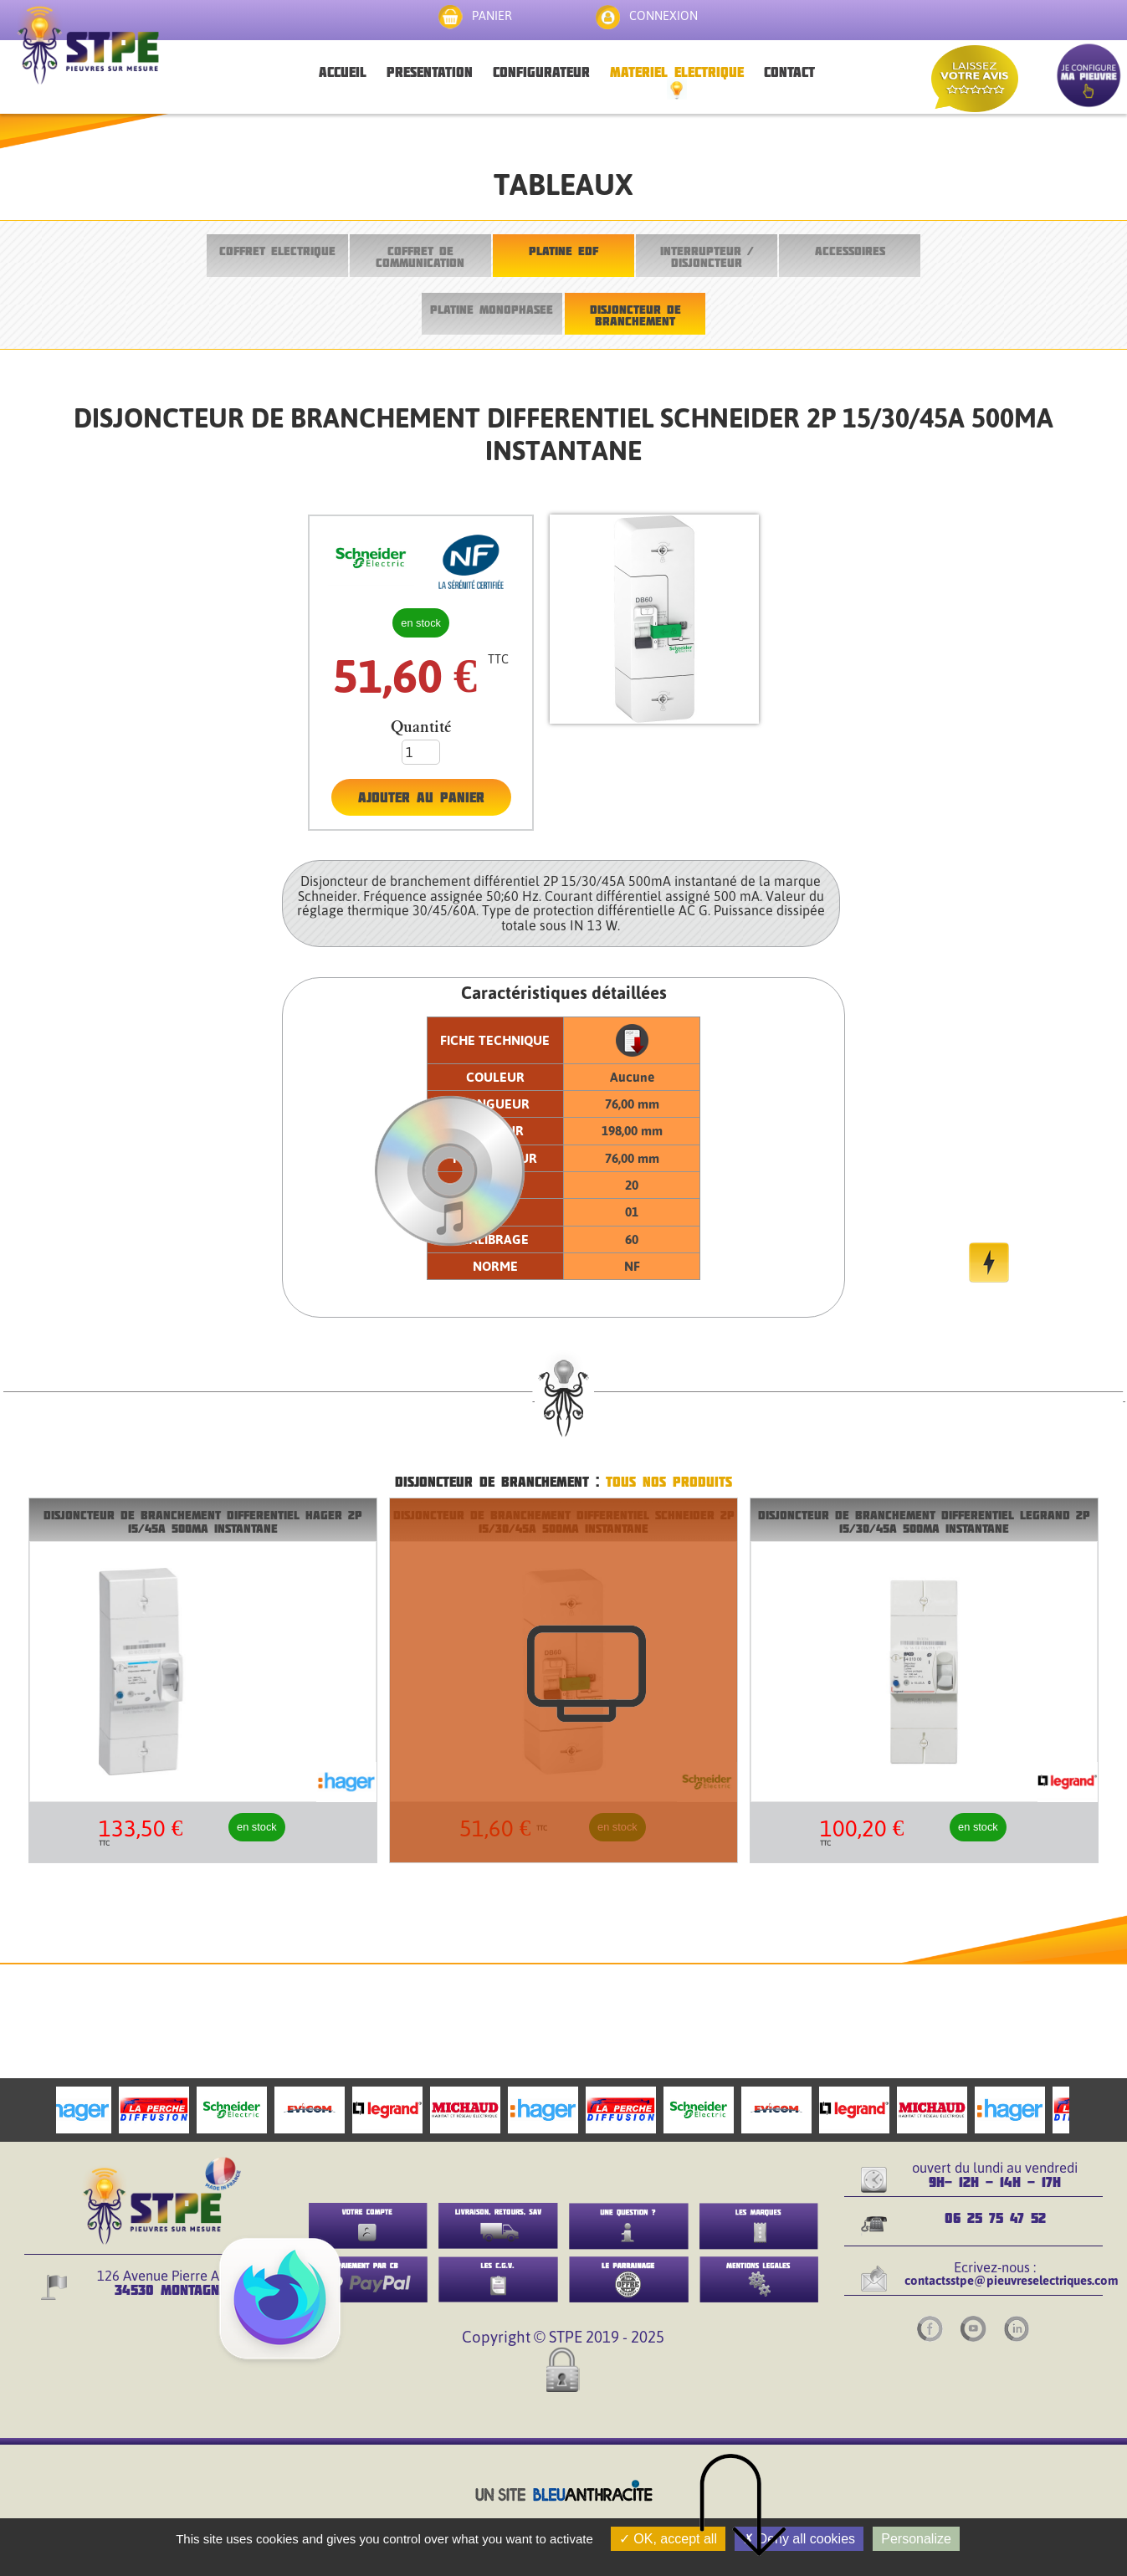  What do you see at coordinates (449, 1170) in the screenshot?
I see `audio CD or music disc detected` at bounding box center [449, 1170].